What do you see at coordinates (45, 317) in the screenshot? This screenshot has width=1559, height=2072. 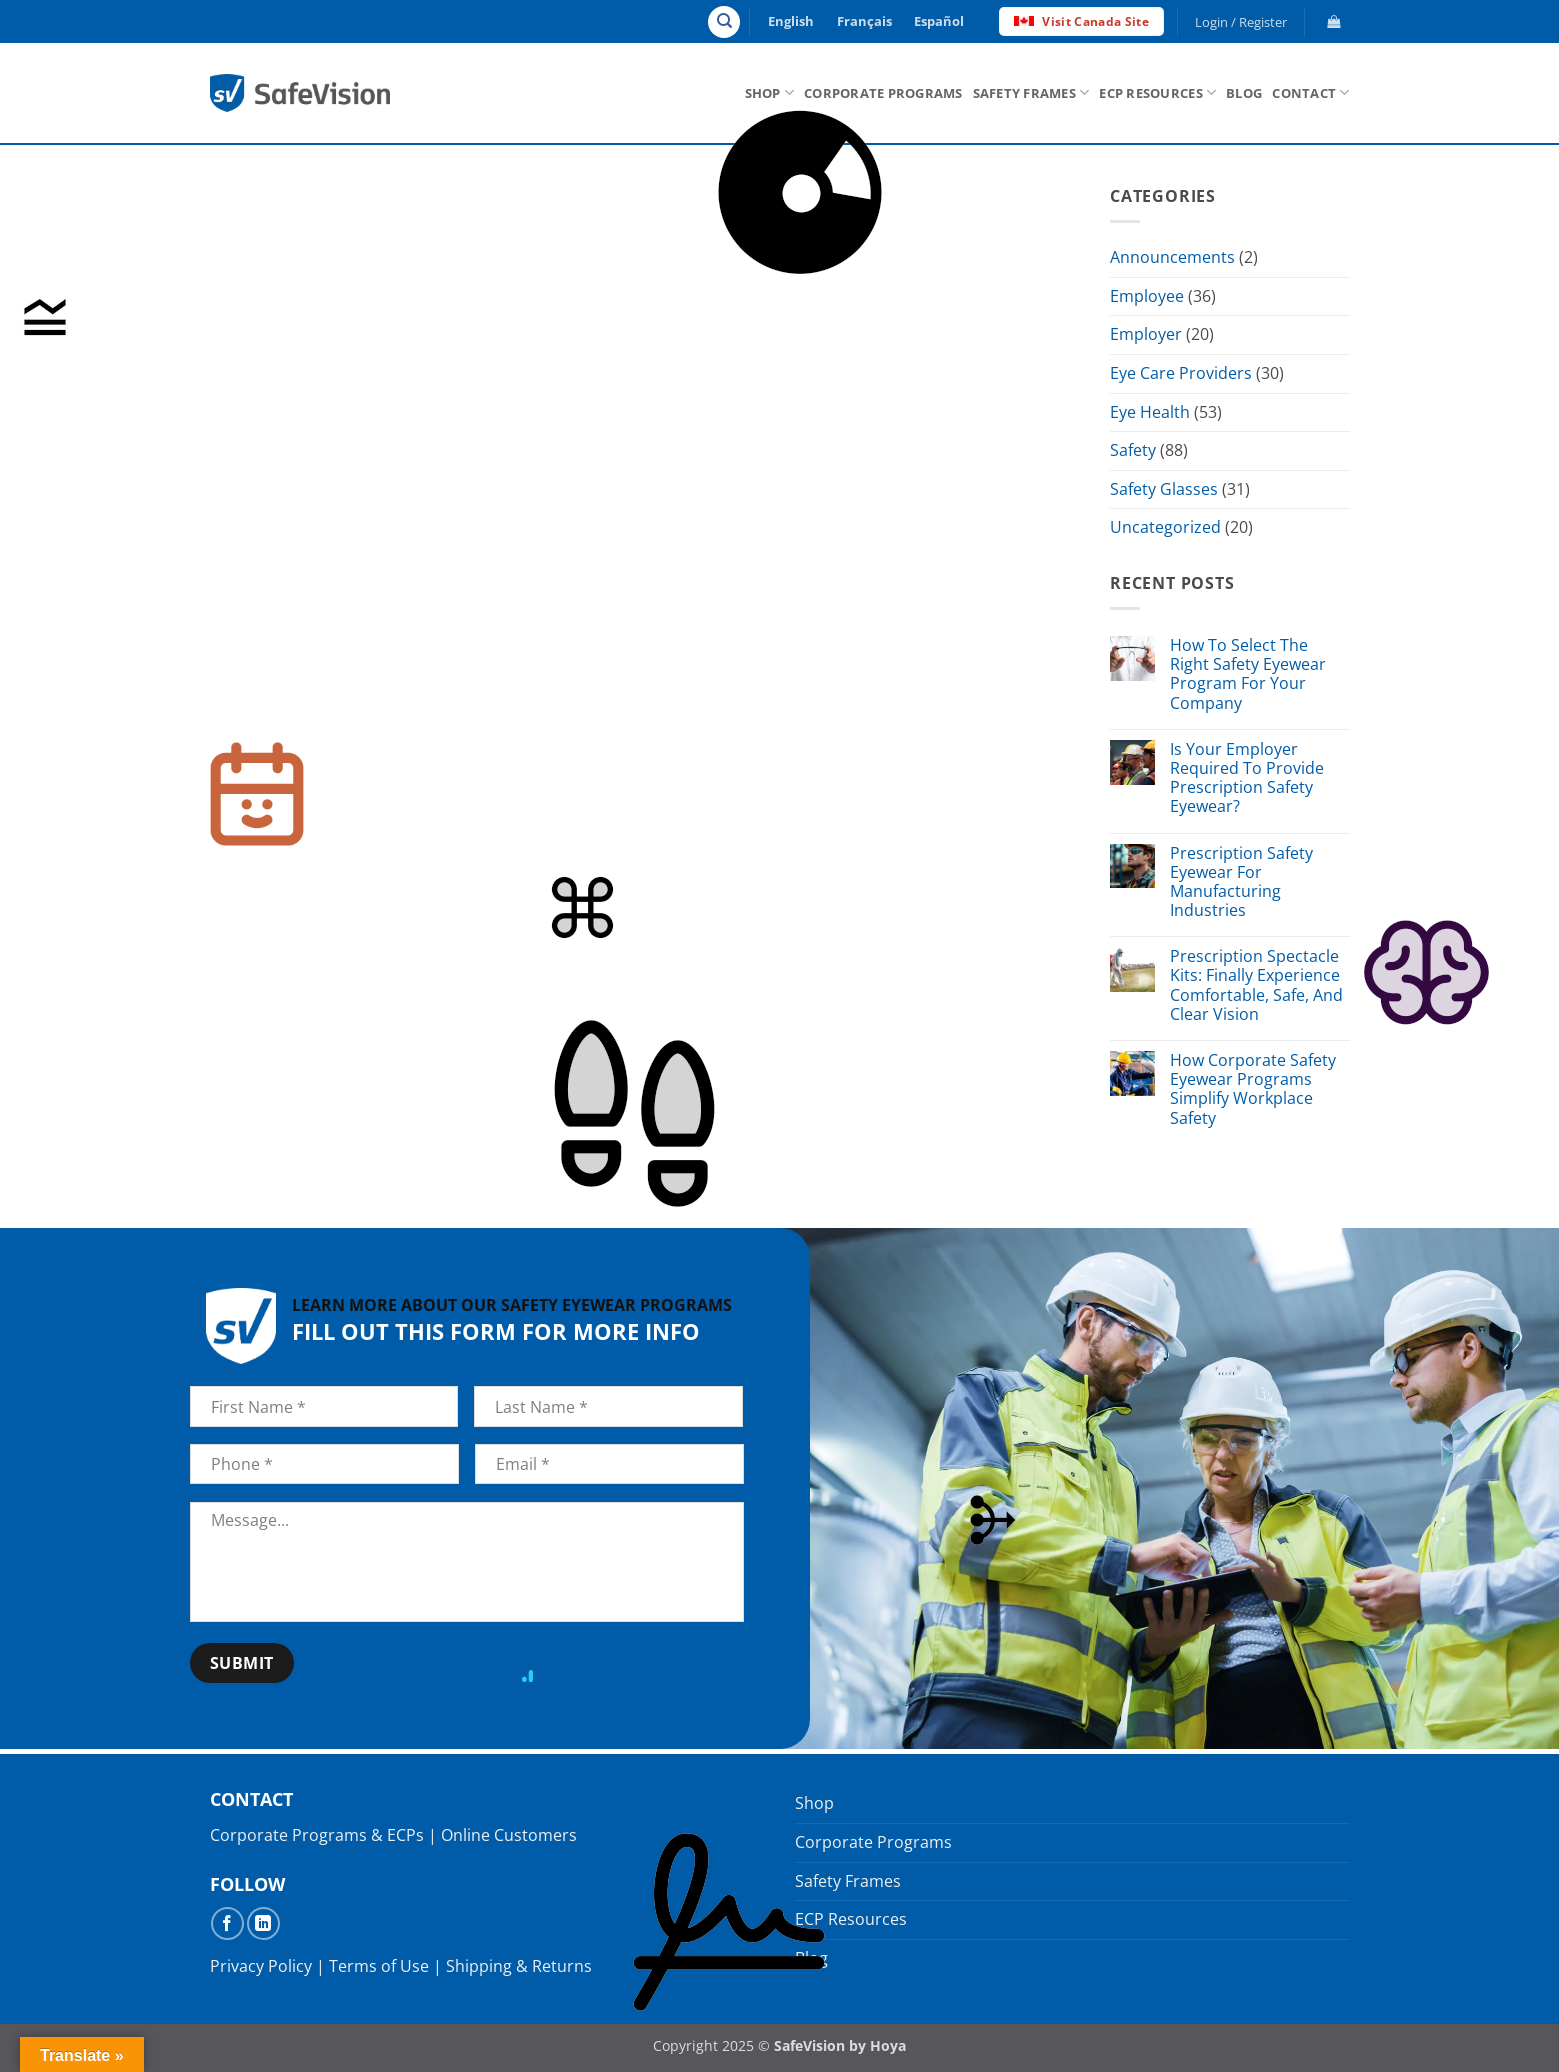 I see `toggle map legend visibility` at bounding box center [45, 317].